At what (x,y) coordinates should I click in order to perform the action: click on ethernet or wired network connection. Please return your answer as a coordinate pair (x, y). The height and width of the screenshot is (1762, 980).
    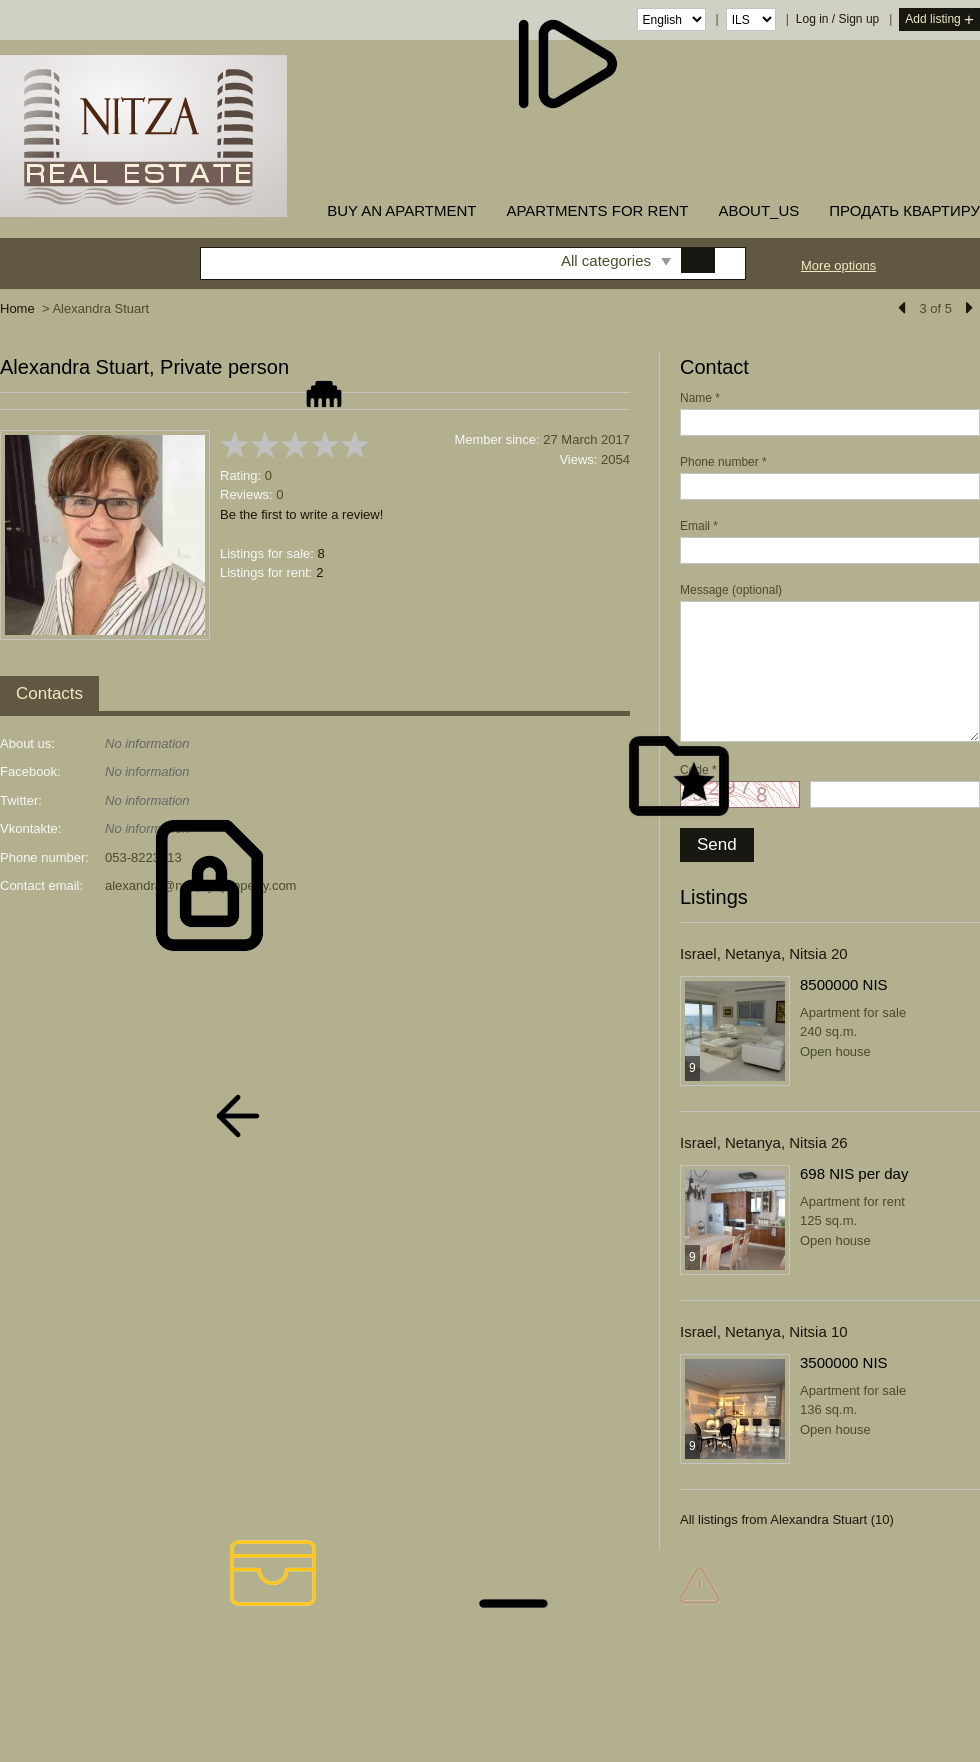
    Looking at the image, I should click on (324, 394).